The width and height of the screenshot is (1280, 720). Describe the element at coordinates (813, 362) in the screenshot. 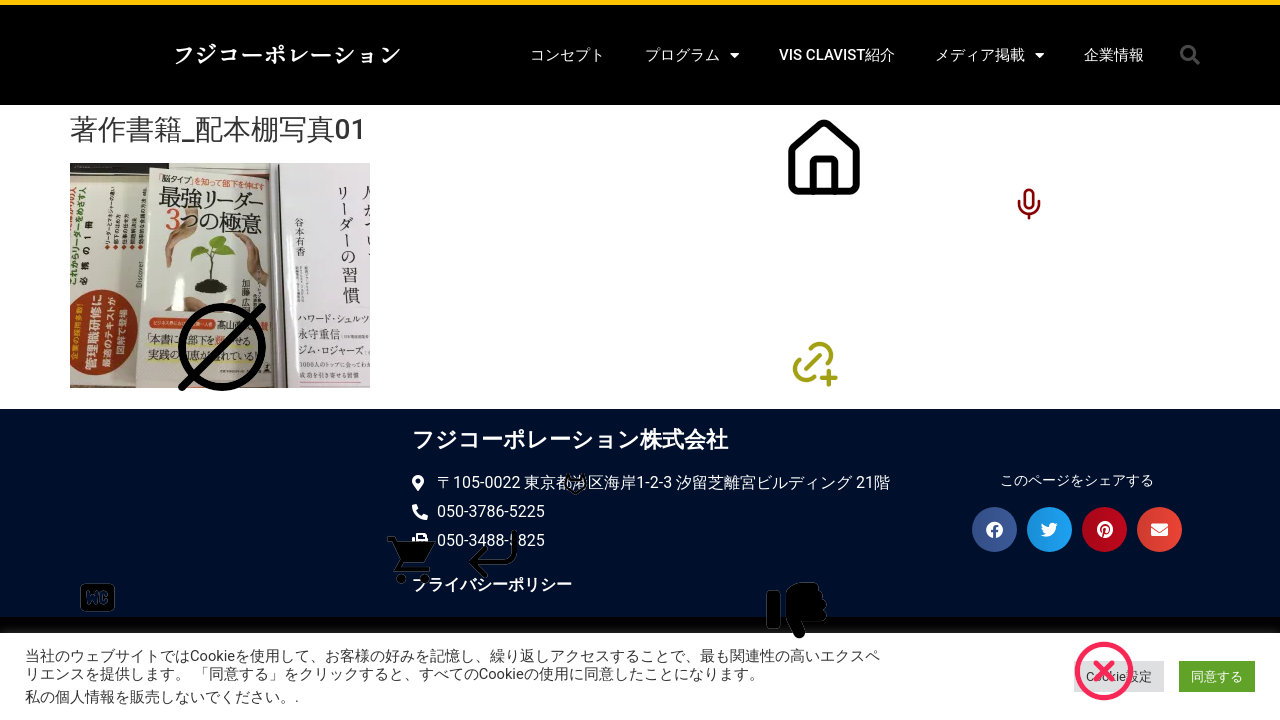

I see `add a new link or URL` at that location.